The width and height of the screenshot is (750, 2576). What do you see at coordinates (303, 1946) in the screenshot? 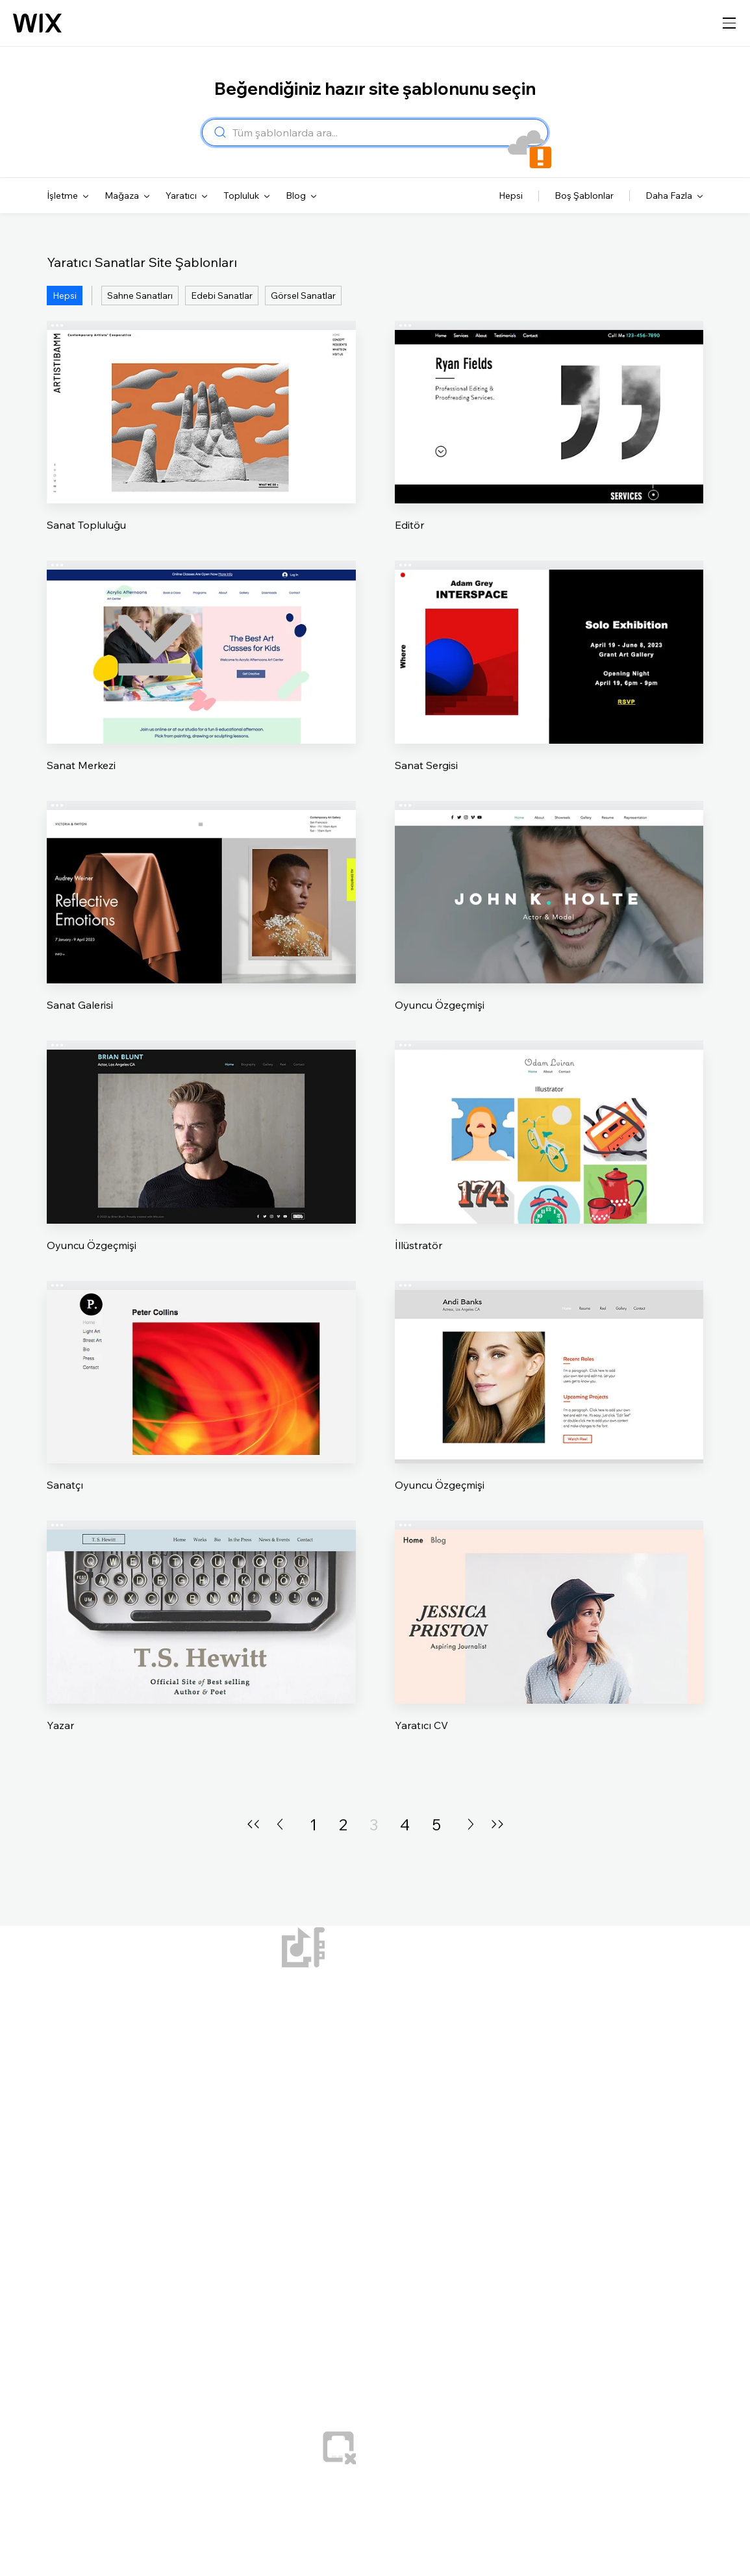
I see `audio device or sound card settings` at bounding box center [303, 1946].